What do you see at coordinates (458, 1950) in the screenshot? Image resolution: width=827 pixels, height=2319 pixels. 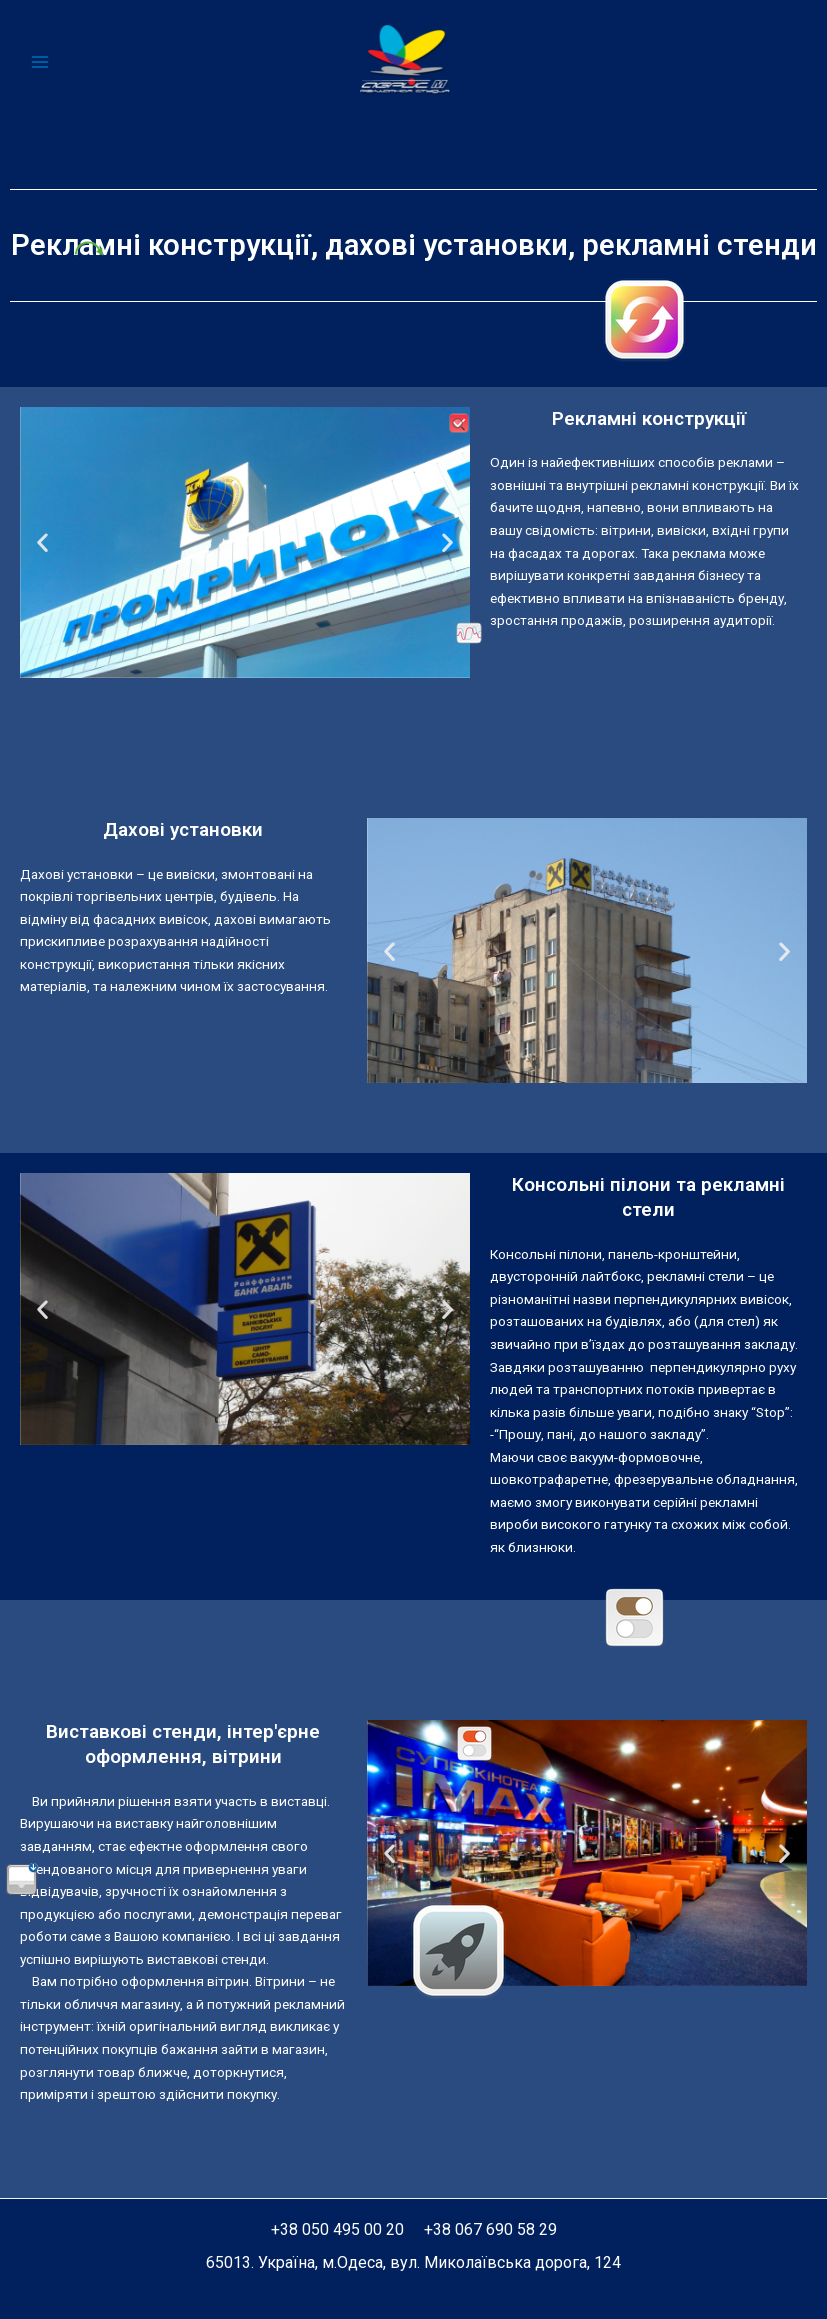 I see `open the app launcher` at bounding box center [458, 1950].